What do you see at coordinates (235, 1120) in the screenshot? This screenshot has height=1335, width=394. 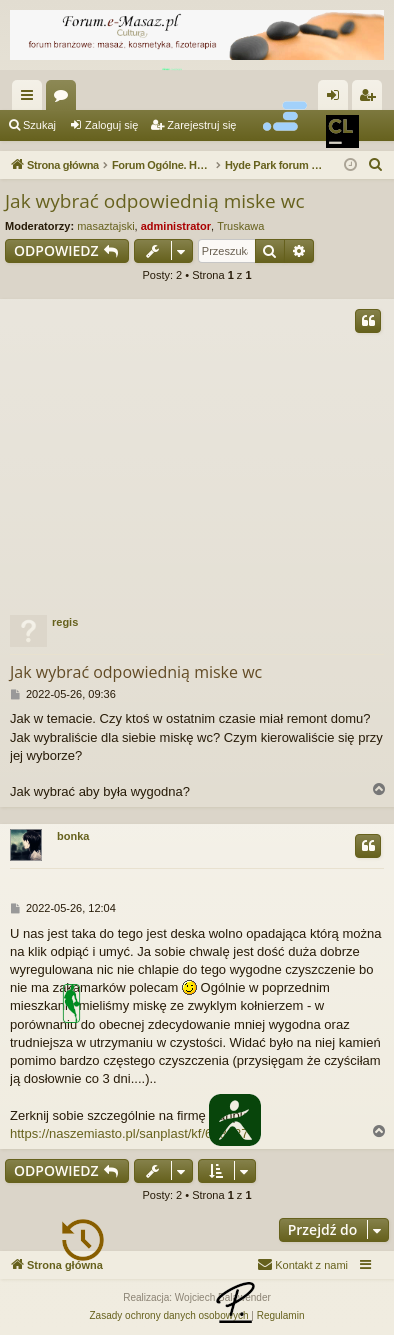 I see `open the Île-de-France Mobilités app` at bounding box center [235, 1120].